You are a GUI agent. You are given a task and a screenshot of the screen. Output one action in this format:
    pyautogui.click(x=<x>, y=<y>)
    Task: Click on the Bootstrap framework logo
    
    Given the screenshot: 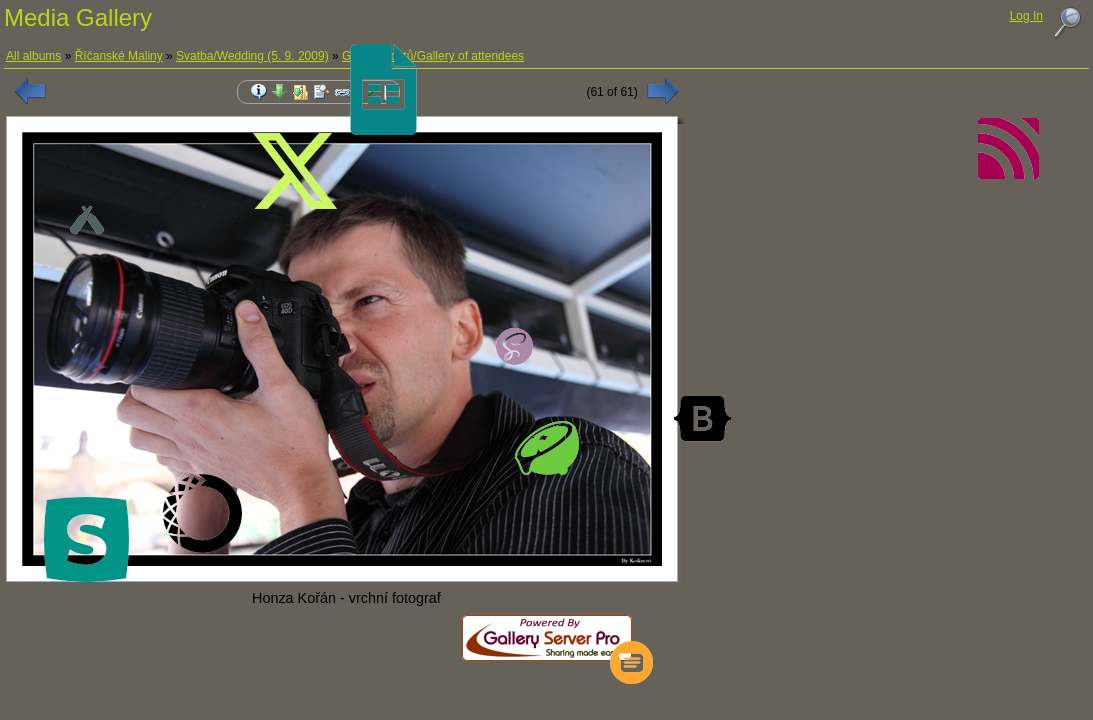 What is the action you would take?
    pyautogui.click(x=702, y=418)
    